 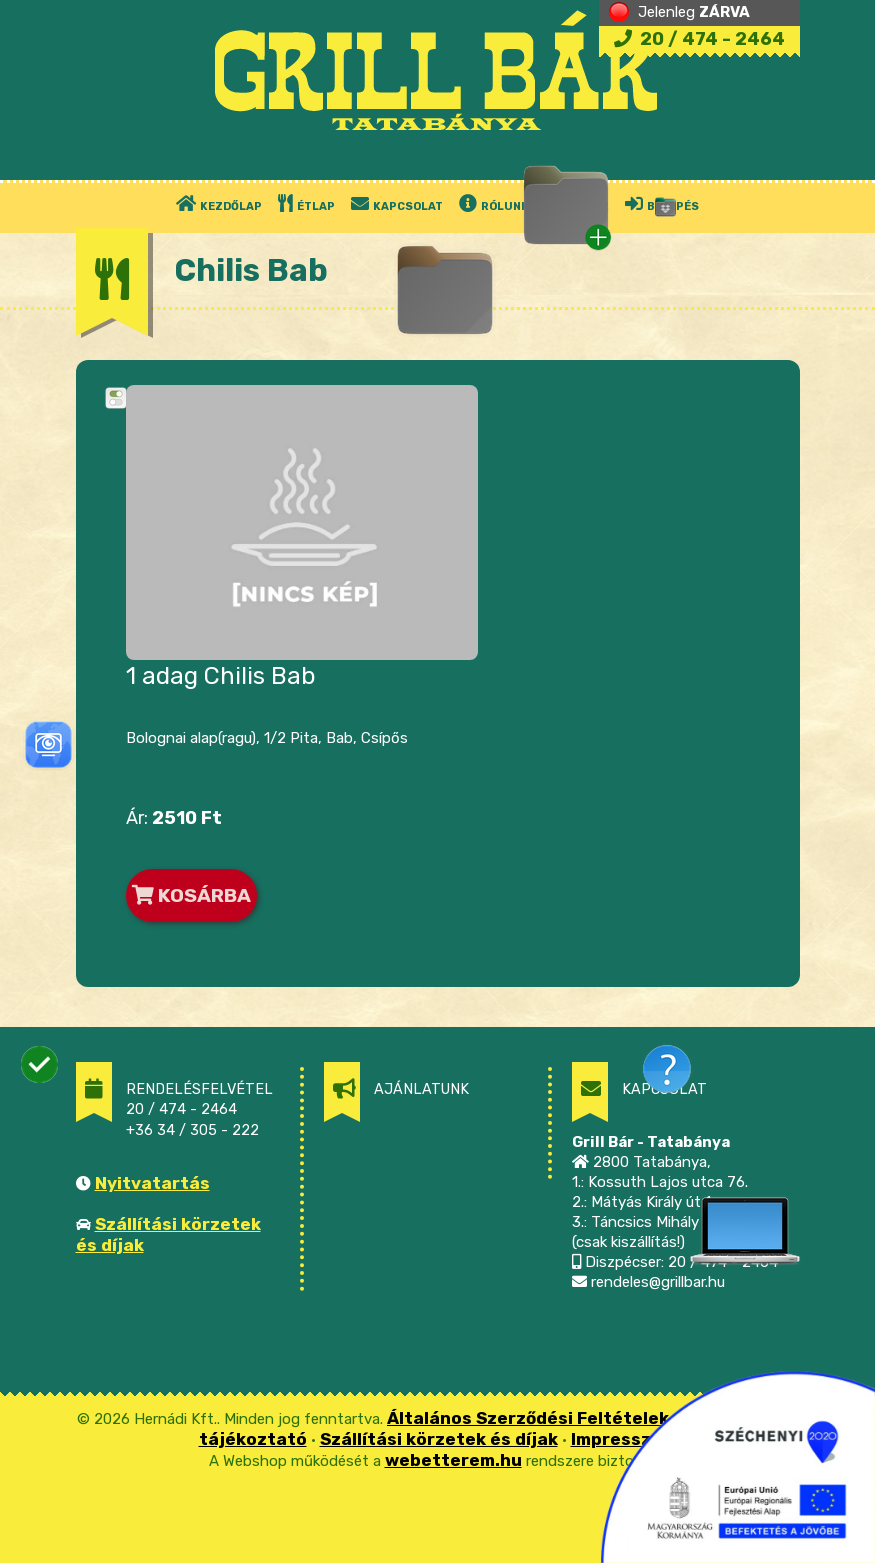 I want to click on access help or frequently asked questions, so click(x=667, y=1069).